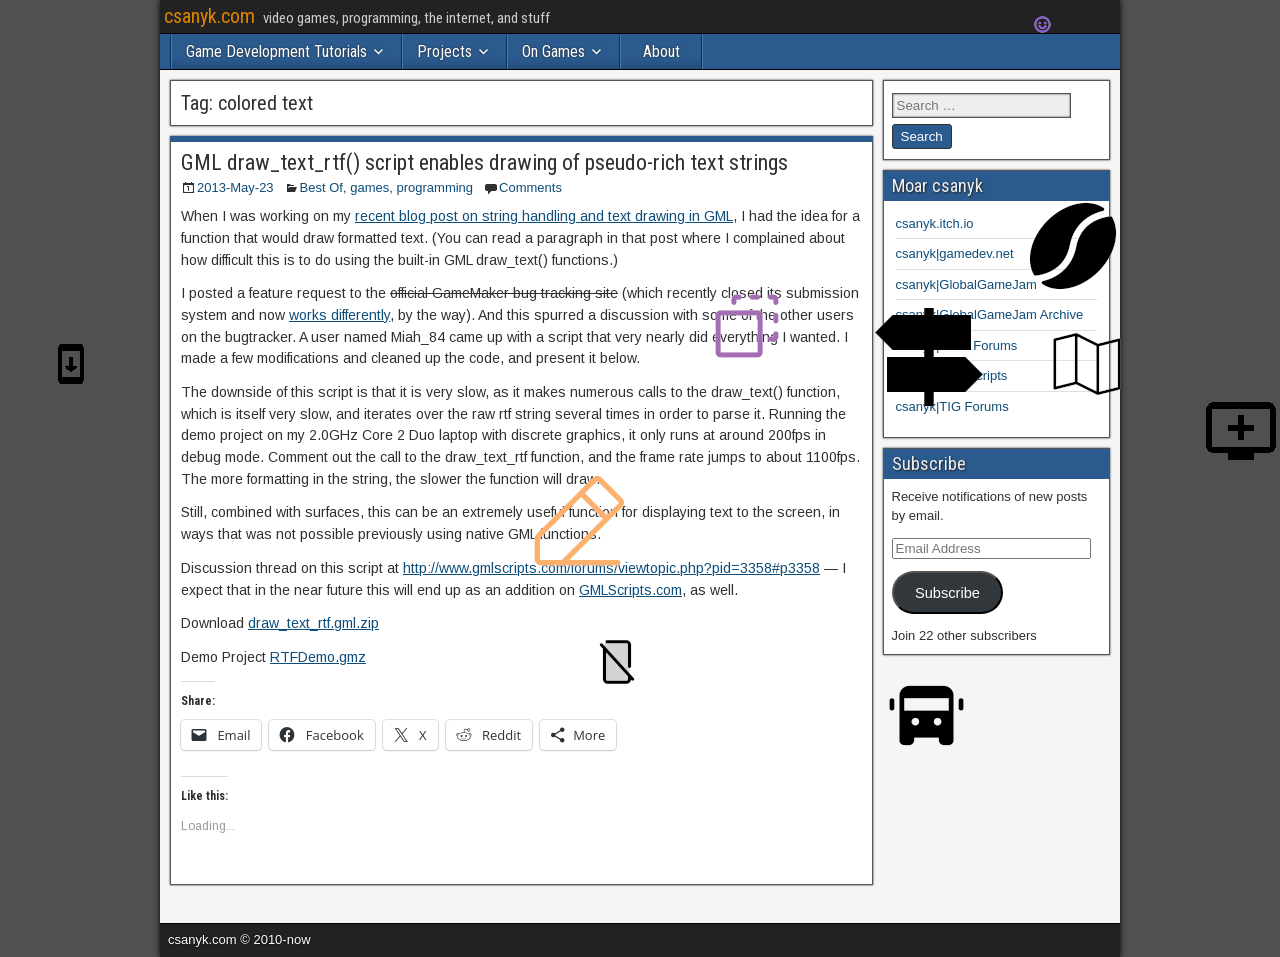 Image resolution: width=1280 pixels, height=957 pixels. I want to click on view directions or navigation options, so click(929, 357).